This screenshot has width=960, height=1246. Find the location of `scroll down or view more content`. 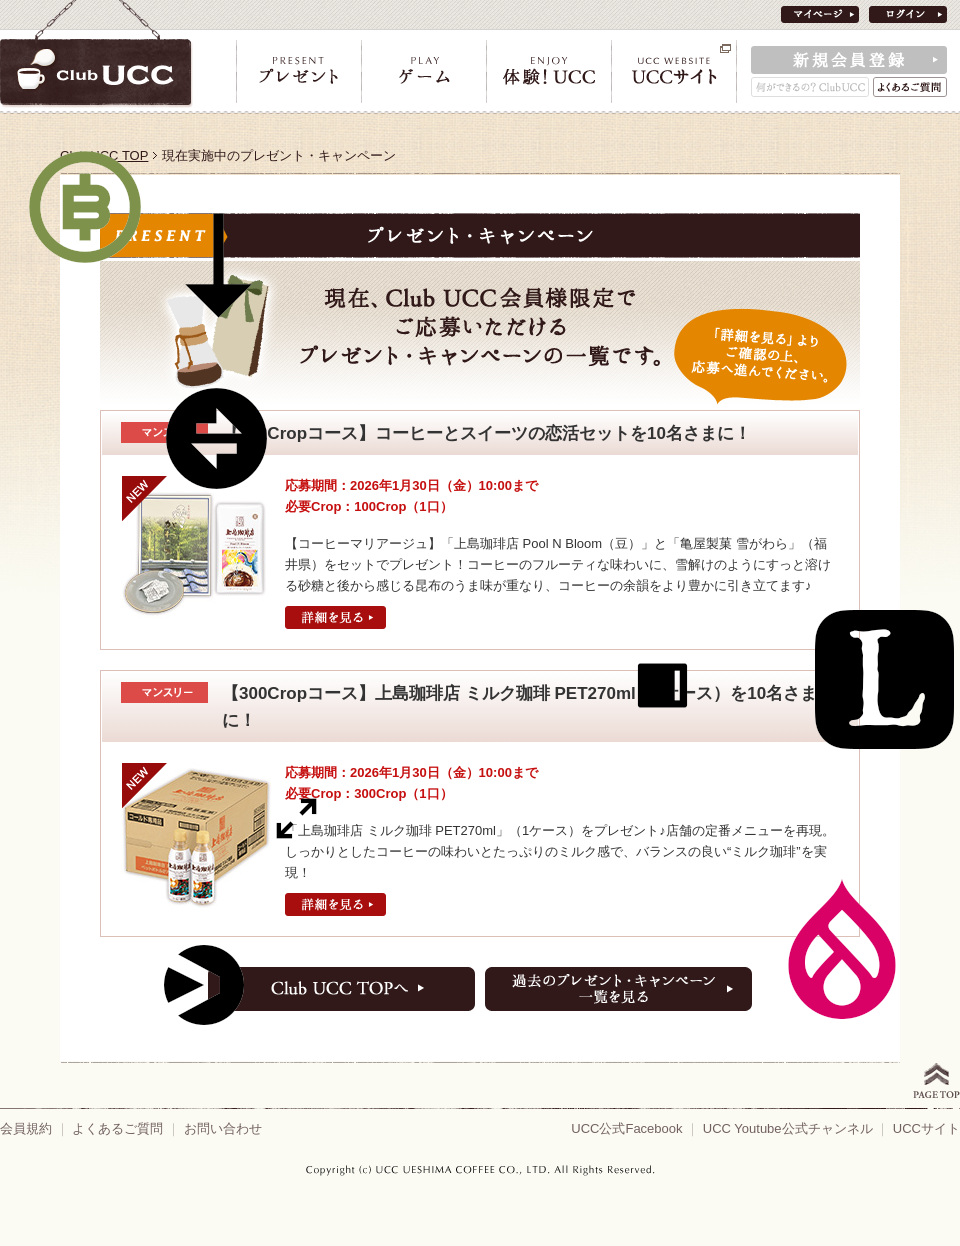

scroll down or view more content is located at coordinates (218, 265).